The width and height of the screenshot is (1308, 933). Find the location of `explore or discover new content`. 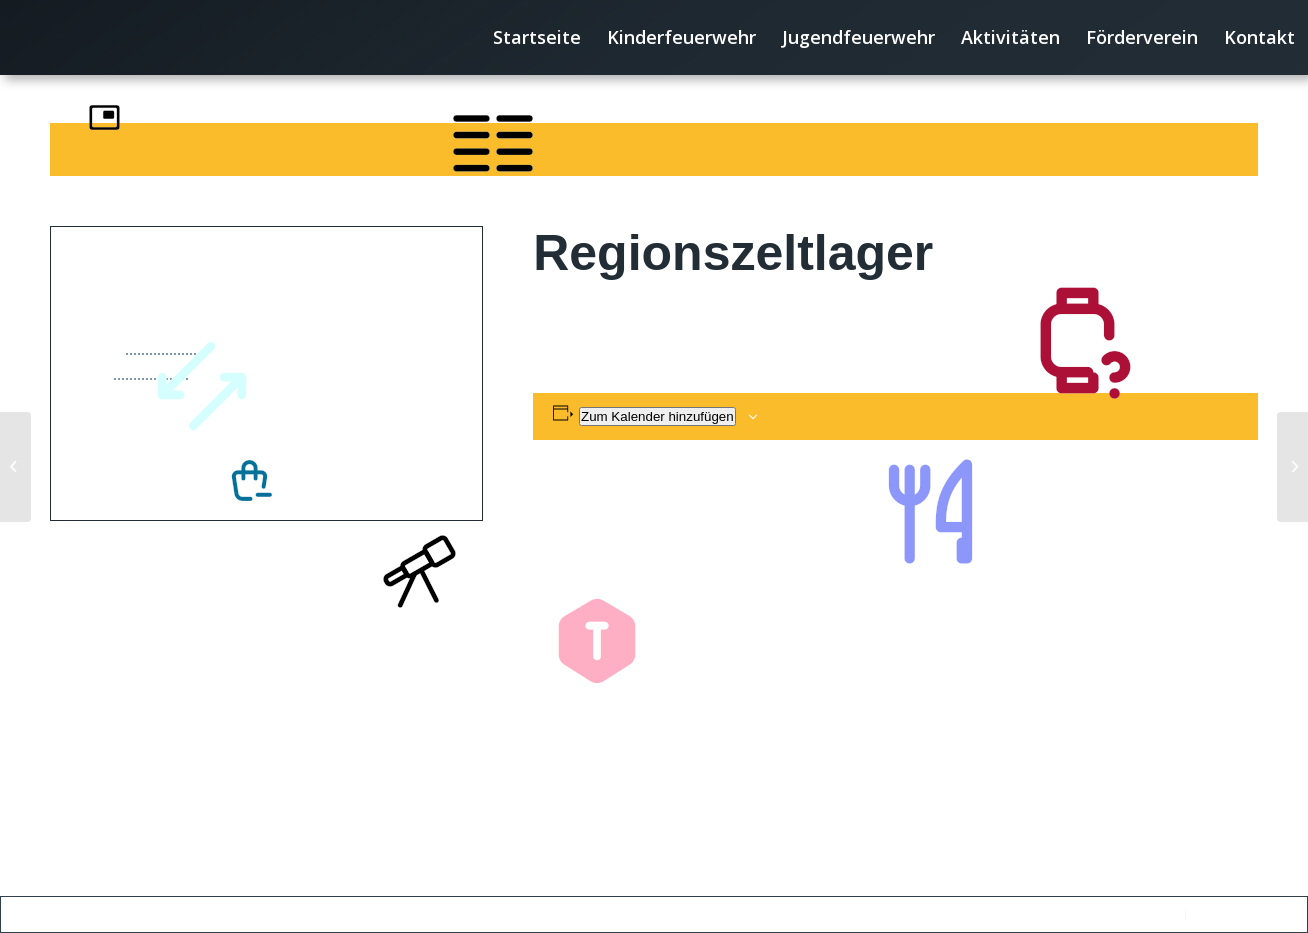

explore or discover new content is located at coordinates (419, 571).